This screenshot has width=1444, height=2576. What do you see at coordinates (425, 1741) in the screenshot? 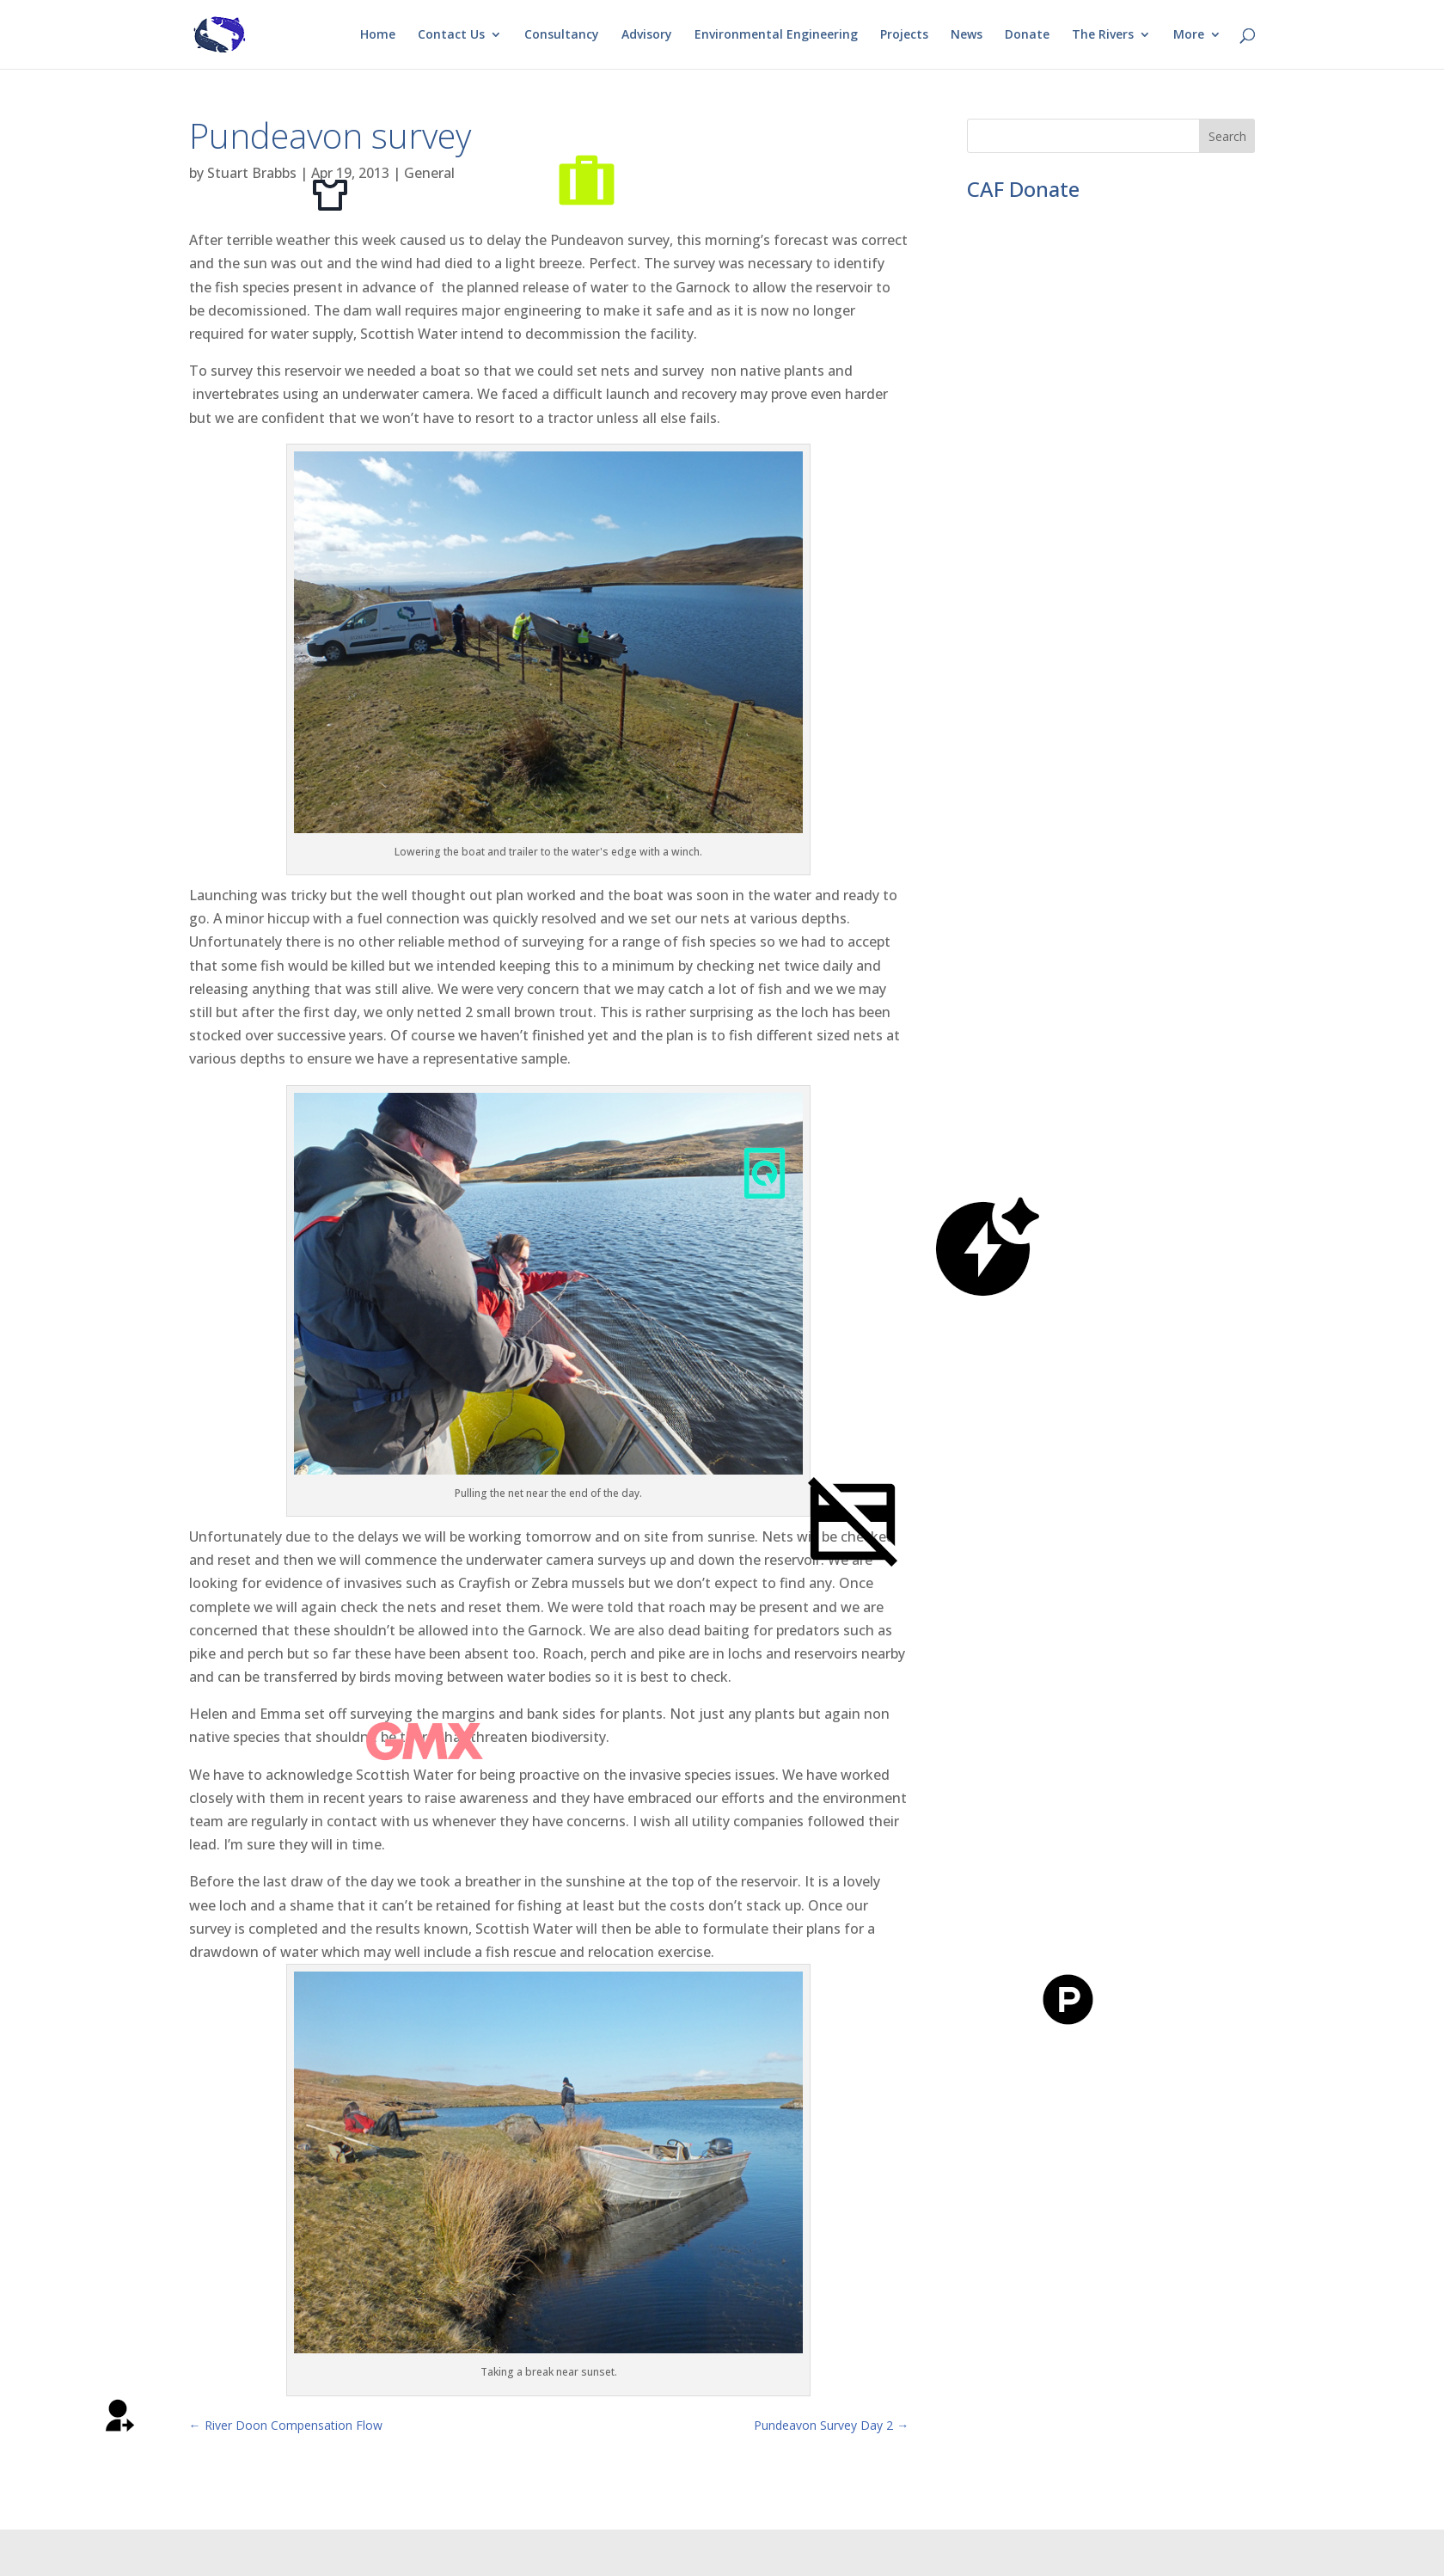
I see `open GMX email service` at bounding box center [425, 1741].